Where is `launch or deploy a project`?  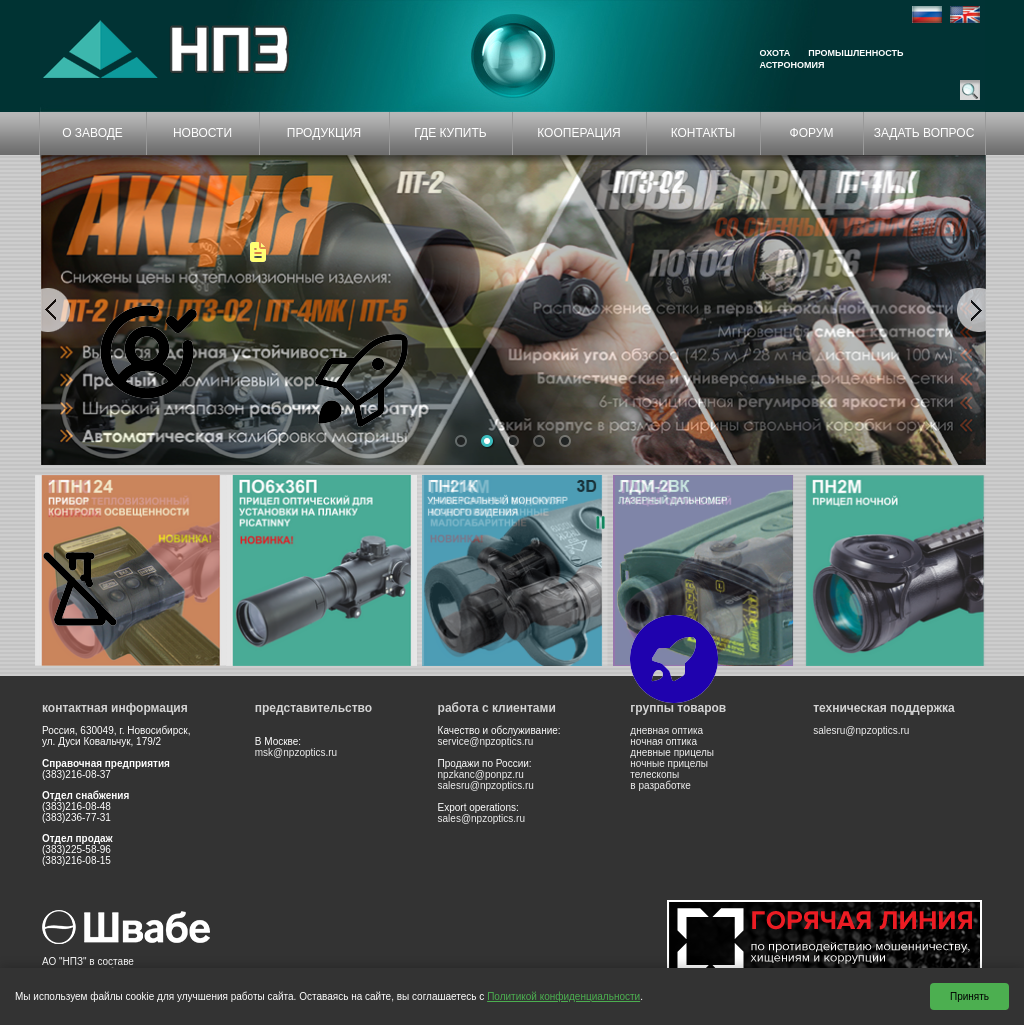 launch or deploy a project is located at coordinates (361, 380).